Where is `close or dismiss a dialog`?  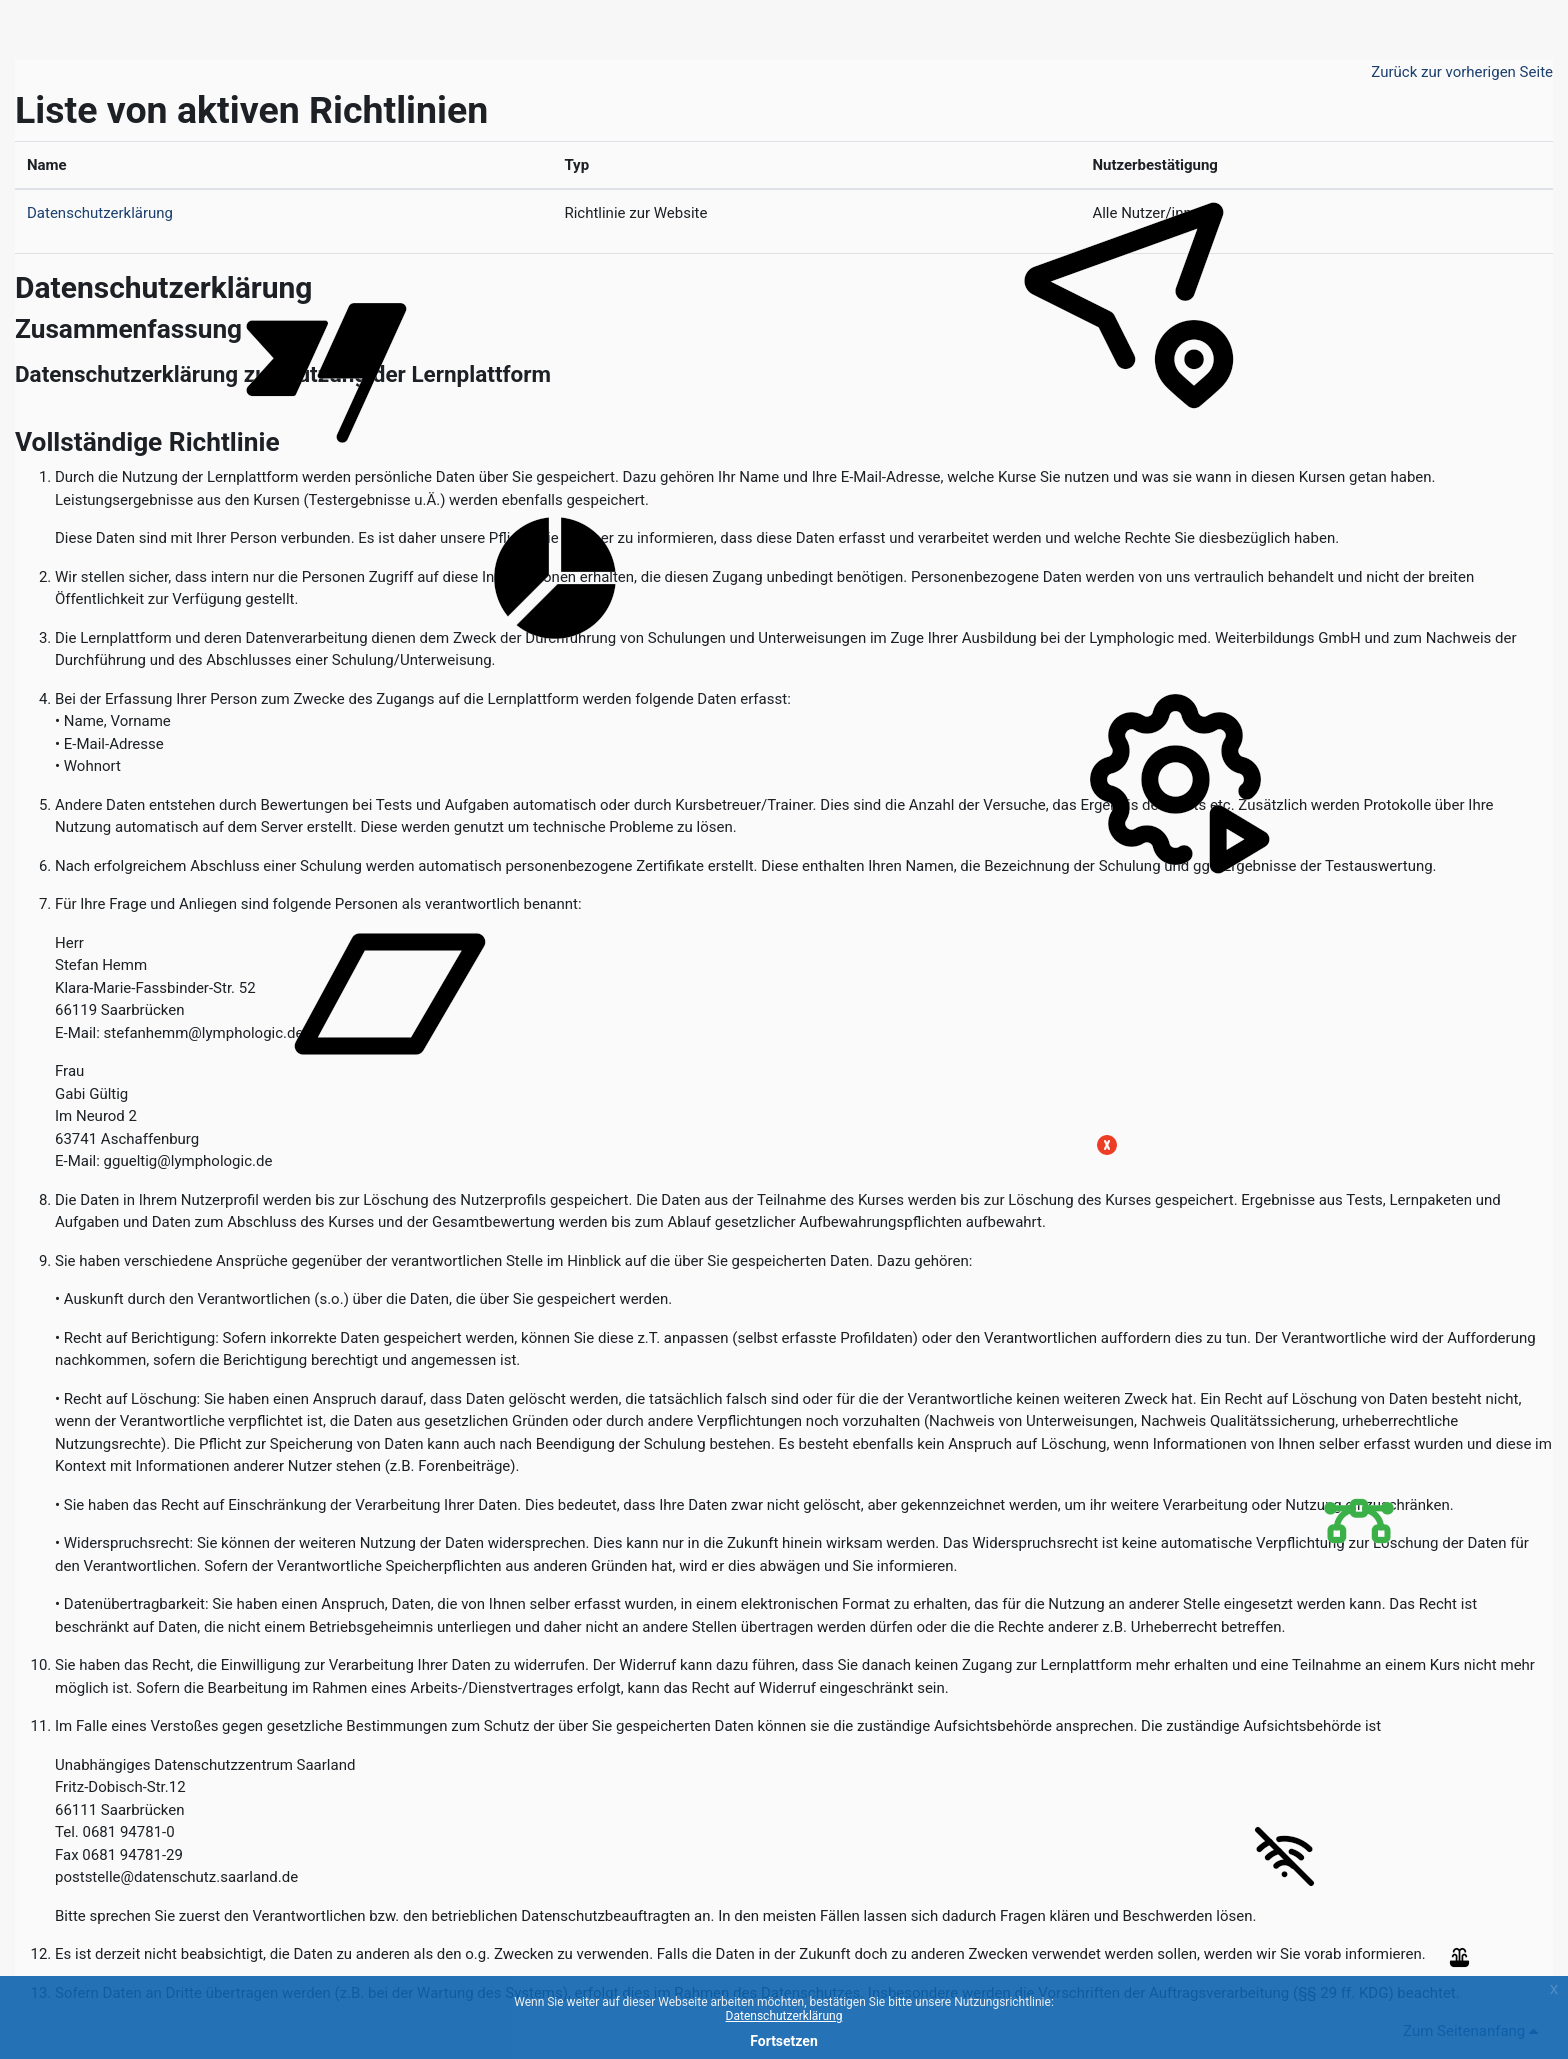
close or dismiss a dialog is located at coordinates (1107, 1145).